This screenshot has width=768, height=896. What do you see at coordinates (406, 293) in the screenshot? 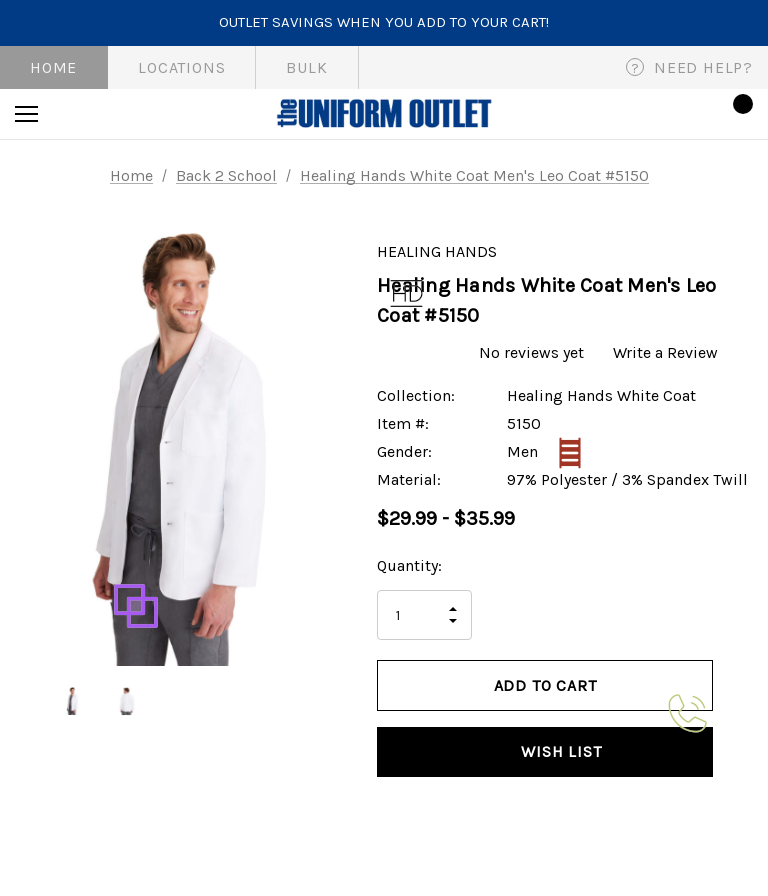
I see `switch to high-definition video quality` at bounding box center [406, 293].